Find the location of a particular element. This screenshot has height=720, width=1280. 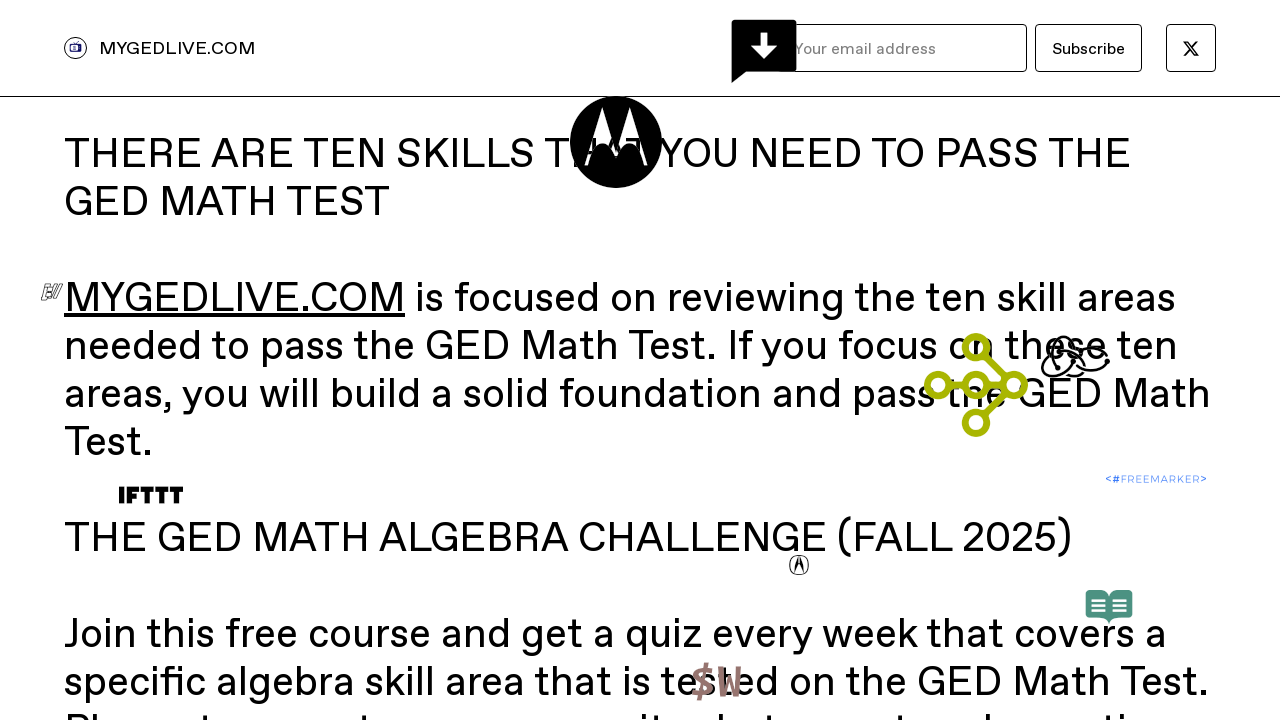

redux-saga library logo is located at coordinates (1075, 356).